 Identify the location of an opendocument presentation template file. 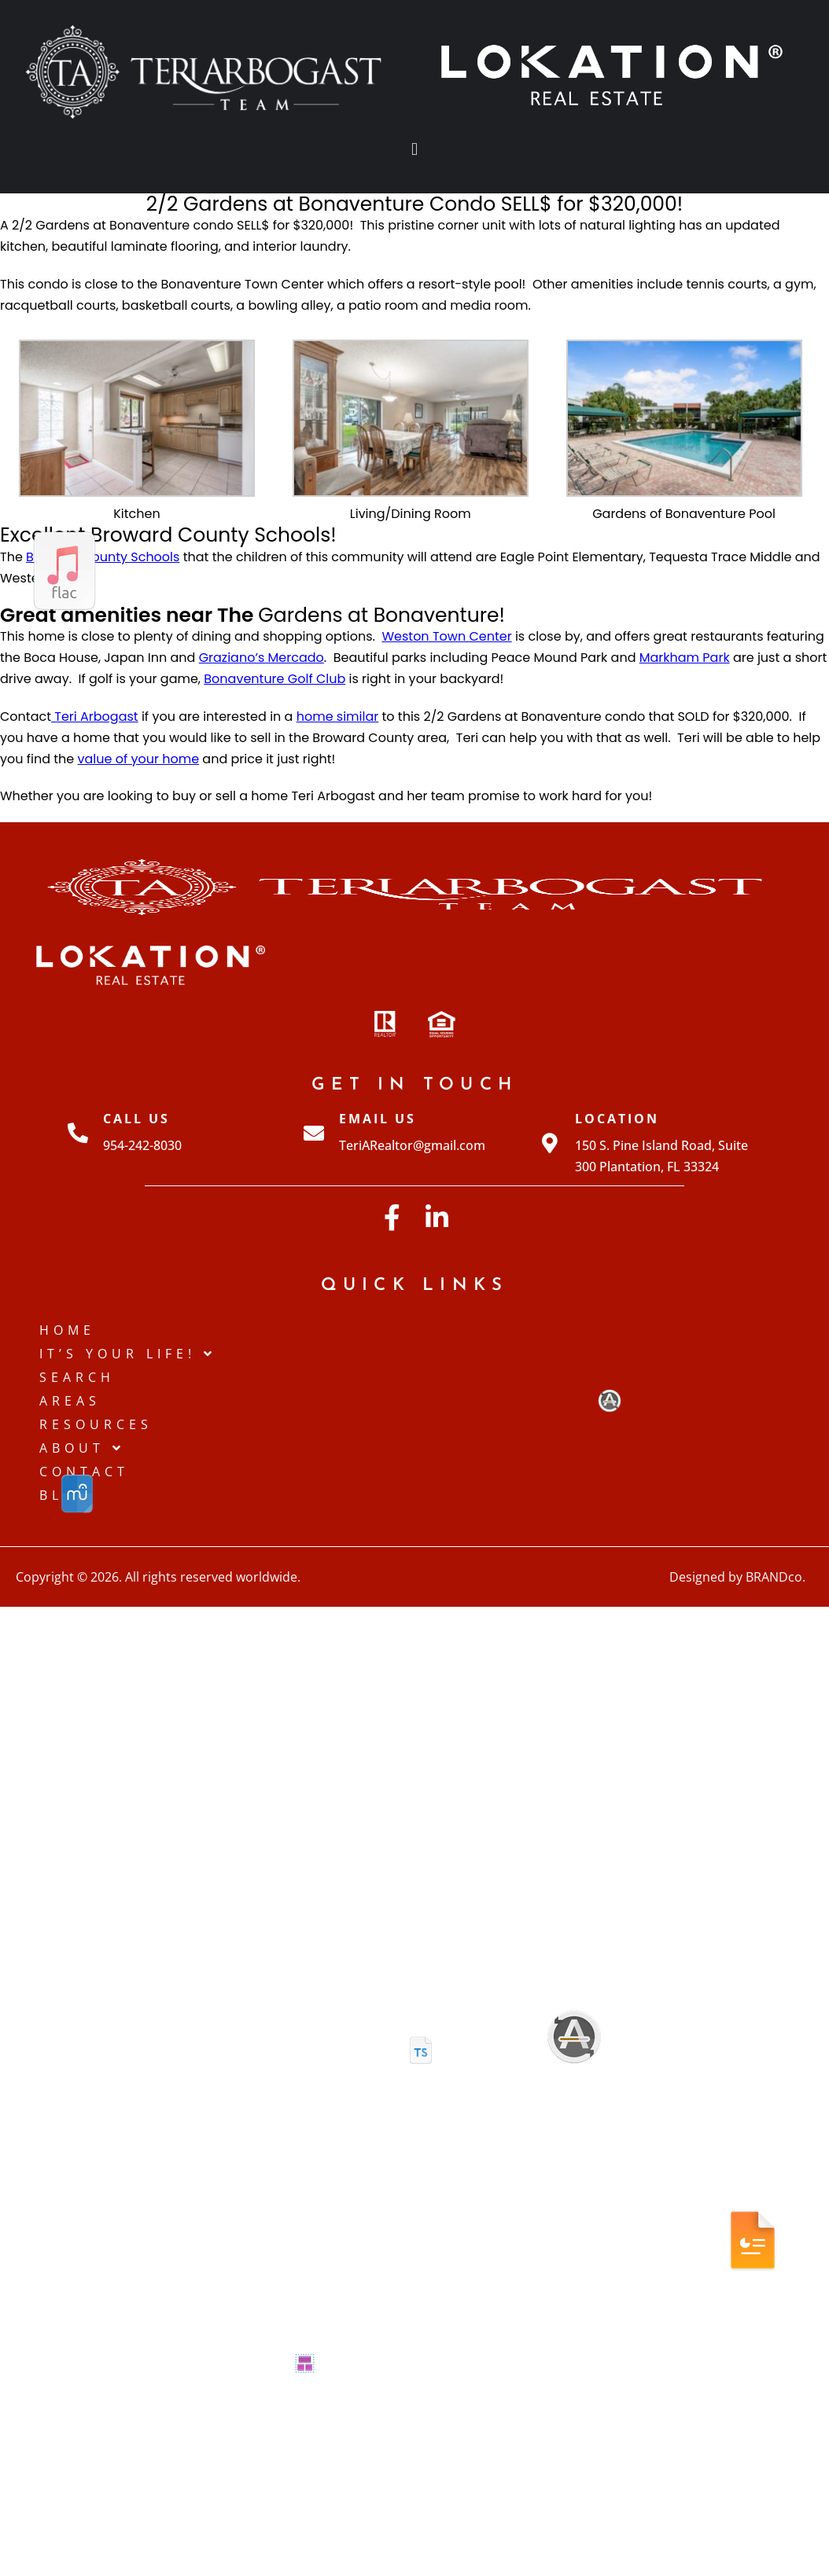
(753, 2241).